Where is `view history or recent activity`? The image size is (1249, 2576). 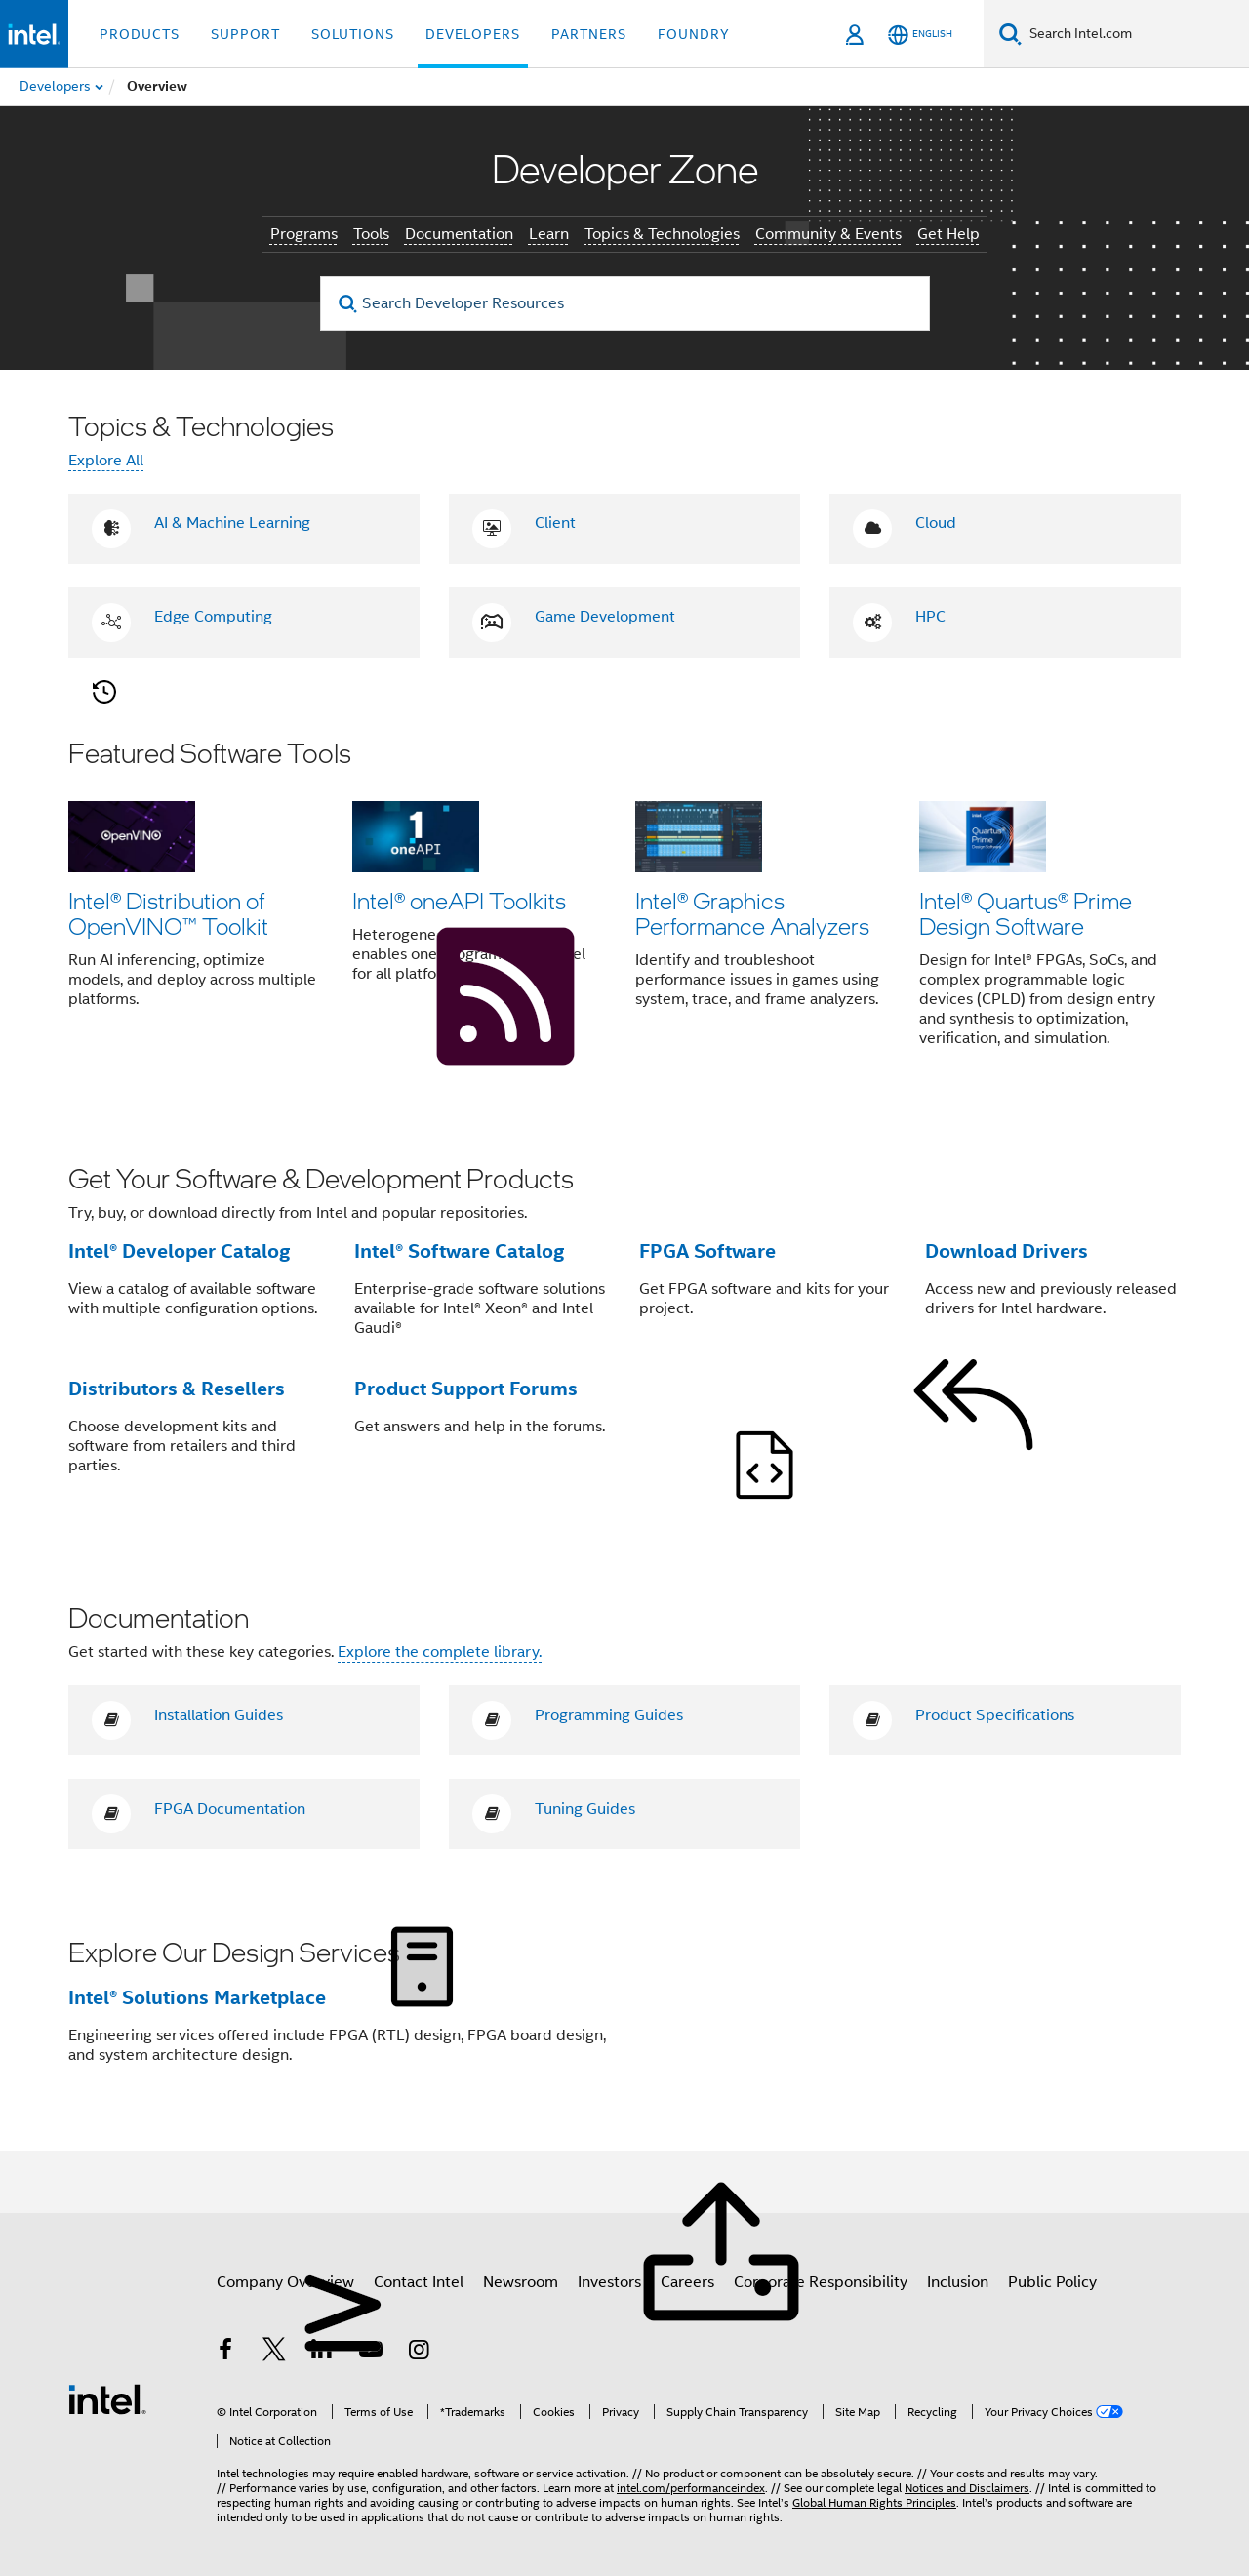
view history or recent activity is located at coordinates (104, 692).